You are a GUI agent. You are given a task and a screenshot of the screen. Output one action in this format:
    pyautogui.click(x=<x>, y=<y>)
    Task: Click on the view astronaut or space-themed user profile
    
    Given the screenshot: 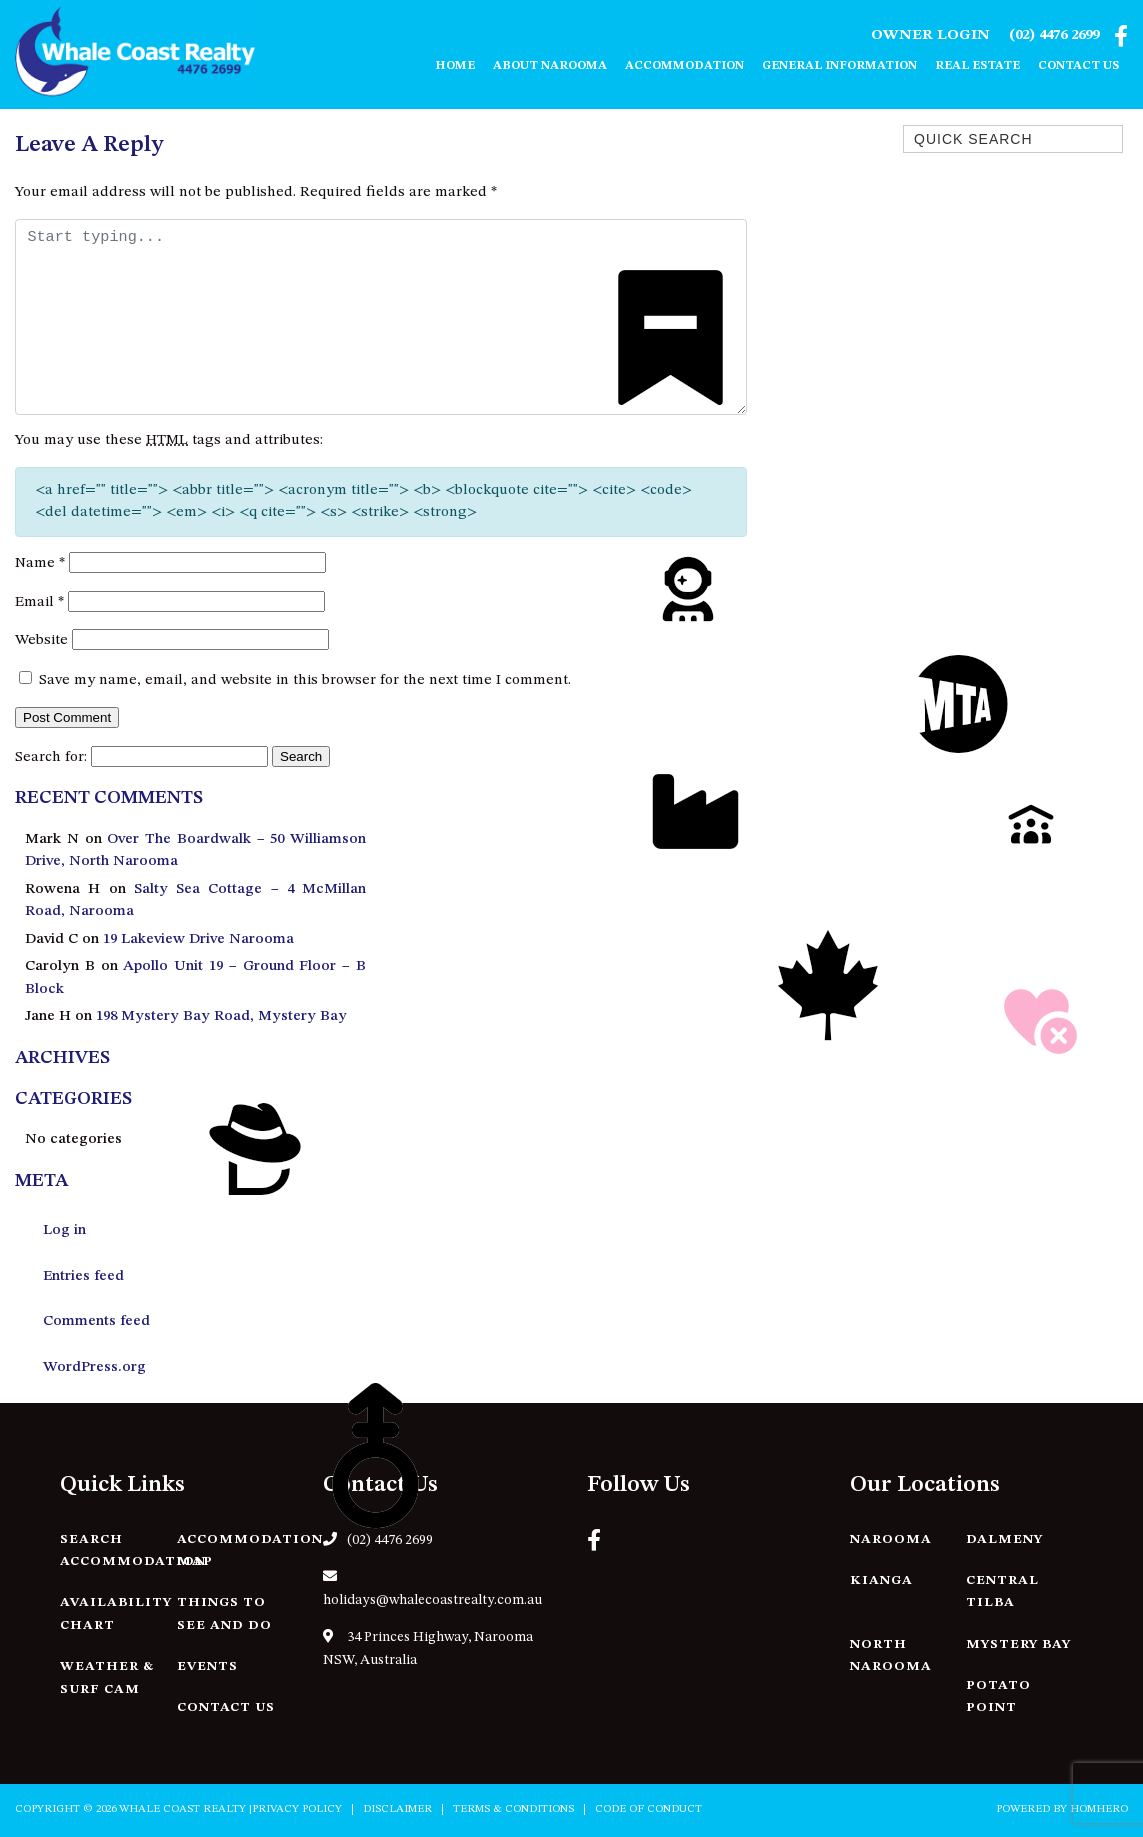 What is the action you would take?
    pyautogui.click(x=688, y=590)
    